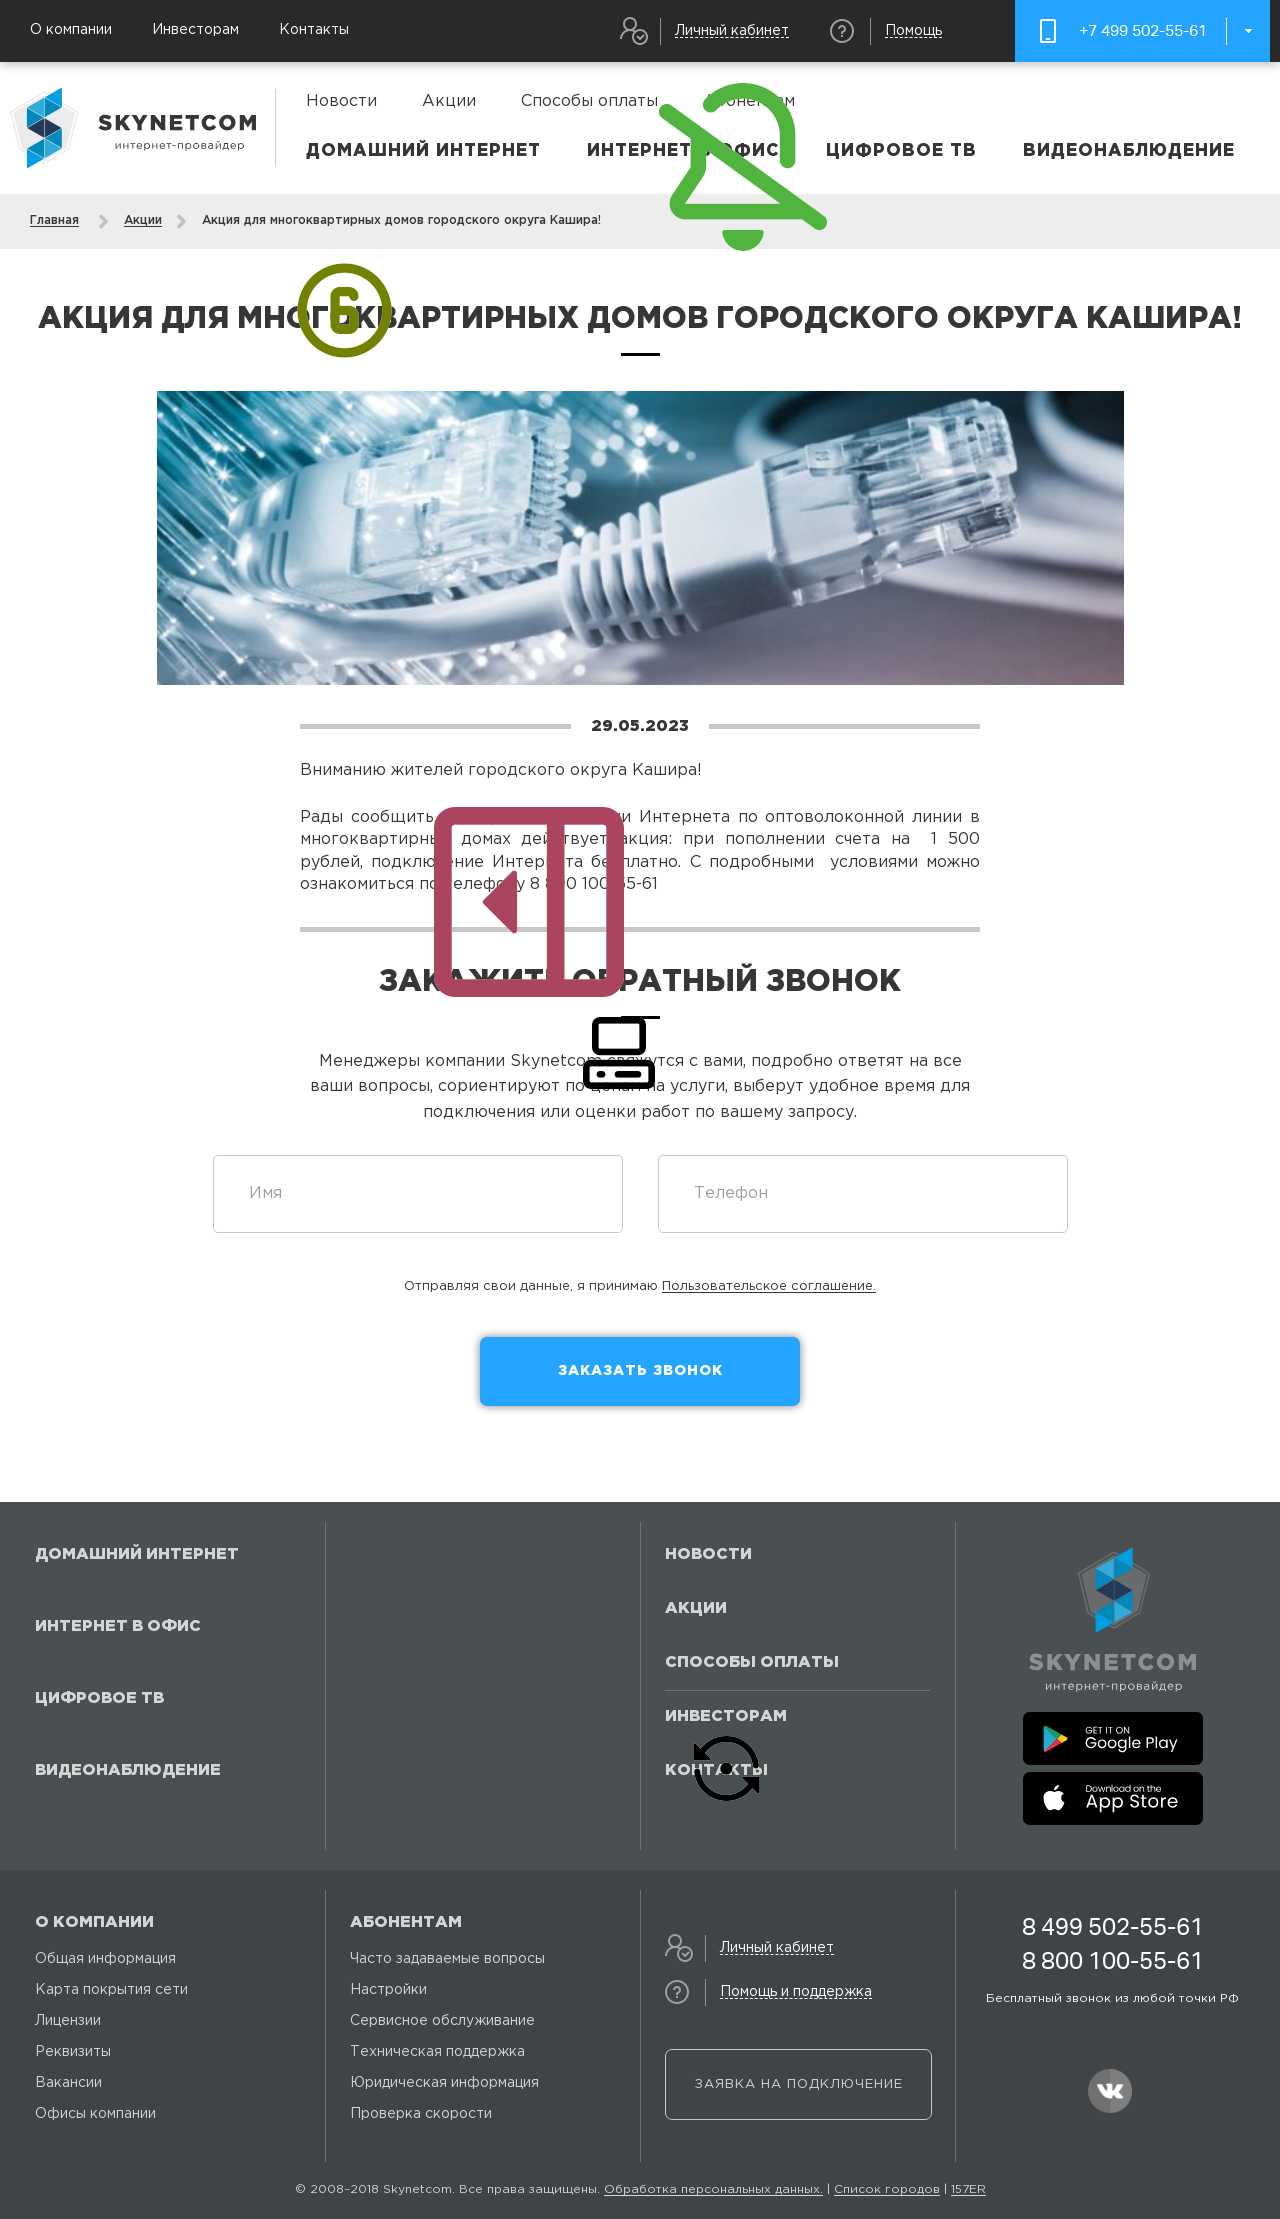  I want to click on expand the sidebar panel, so click(529, 902).